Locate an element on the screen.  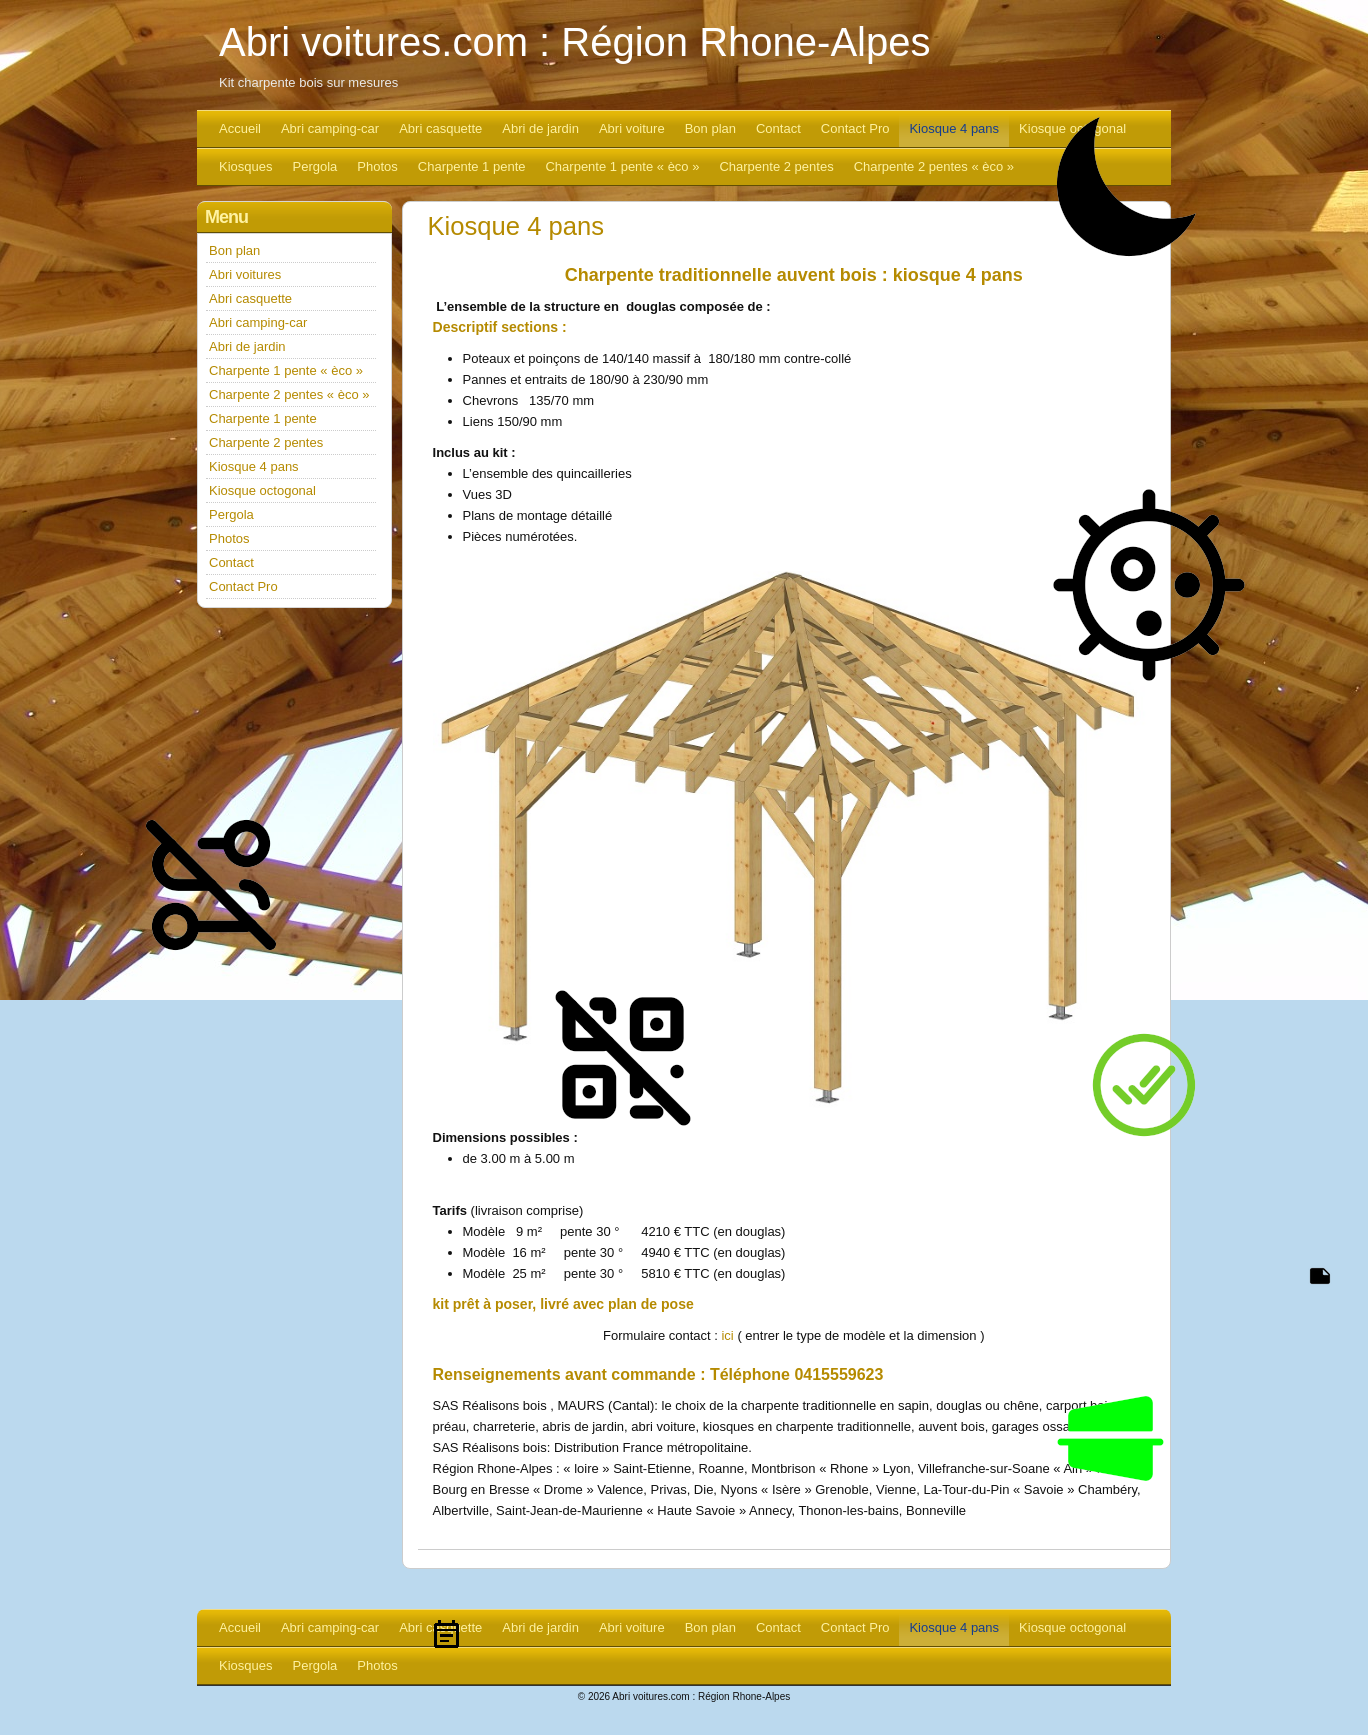
create a new note is located at coordinates (1320, 1276).